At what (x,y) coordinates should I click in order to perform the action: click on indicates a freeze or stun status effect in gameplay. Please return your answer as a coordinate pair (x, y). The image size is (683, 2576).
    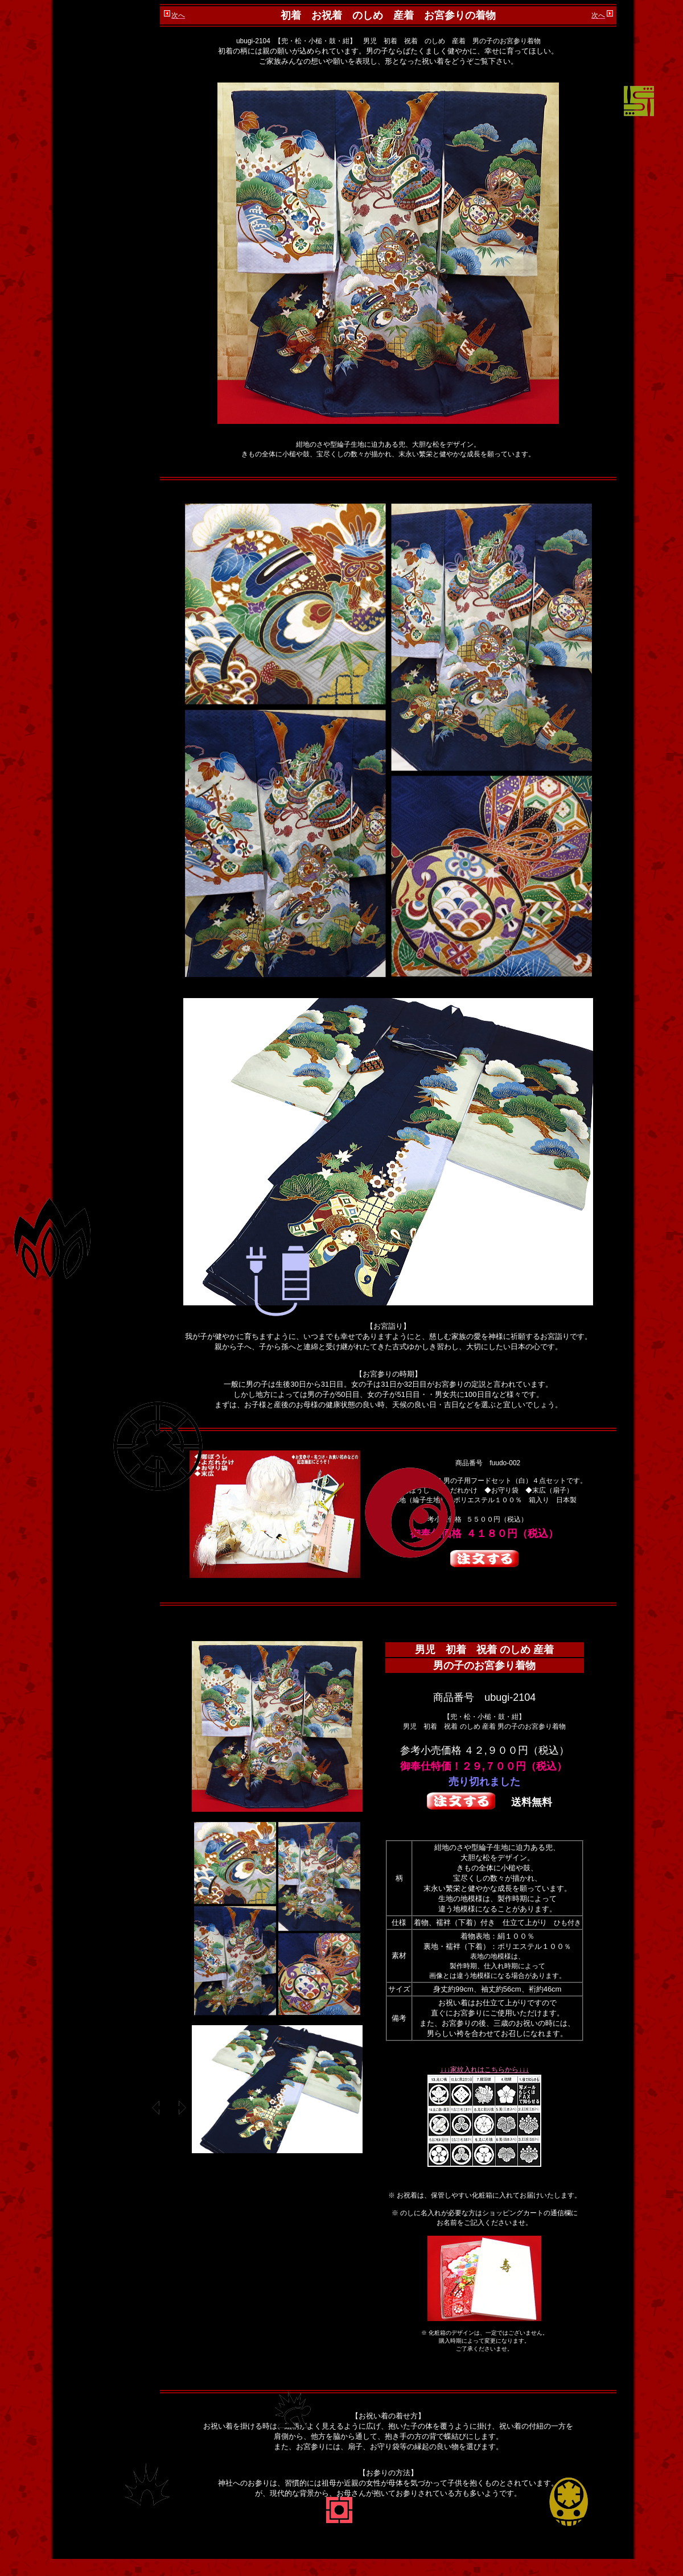
    Looking at the image, I should click on (569, 2501).